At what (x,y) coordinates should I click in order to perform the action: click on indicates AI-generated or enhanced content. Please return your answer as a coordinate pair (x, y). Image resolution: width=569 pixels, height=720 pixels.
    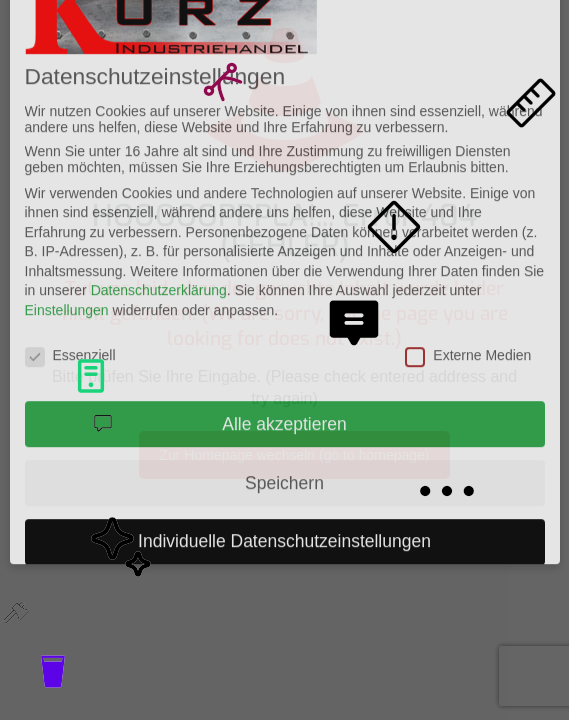
    Looking at the image, I should click on (121, 547).